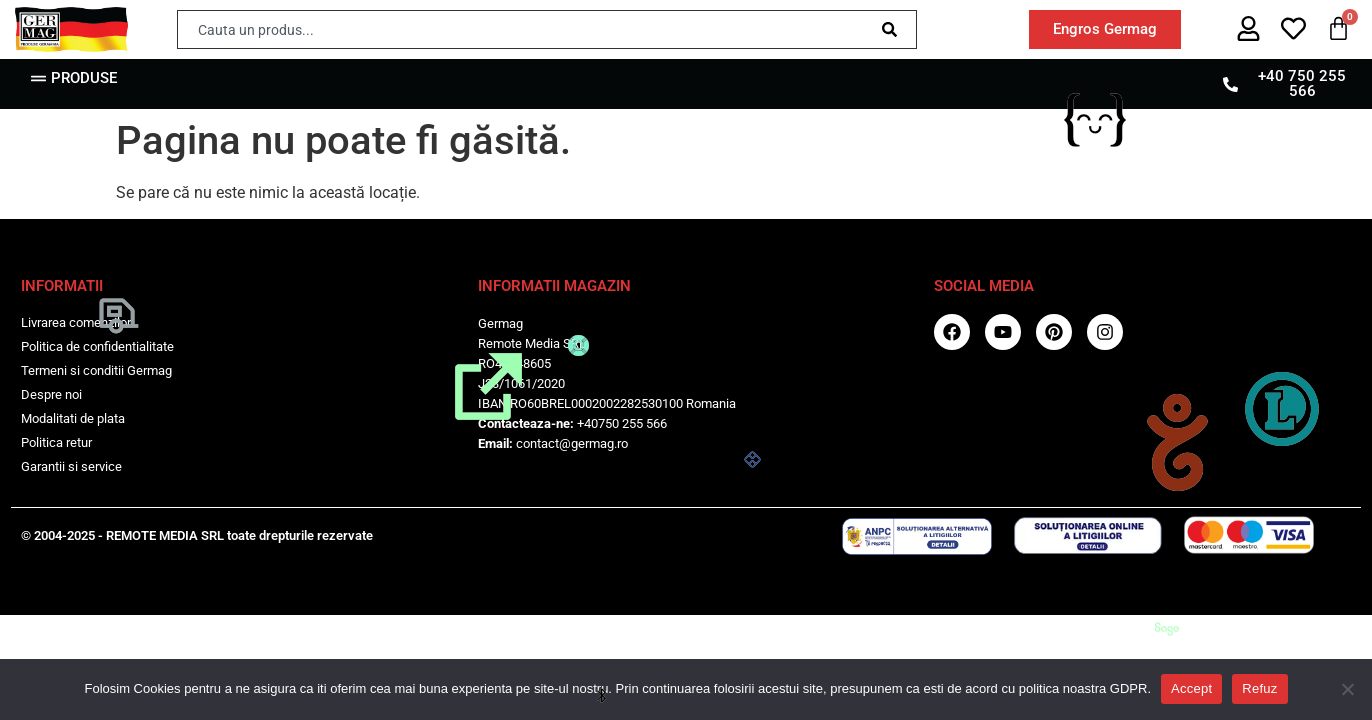 Image resolution: width=1372 pixels, height=720 pixels. Describe the element at coordinates (601, 695) in the screenshot. I see `toggle bluetooth connectivity` at that location.